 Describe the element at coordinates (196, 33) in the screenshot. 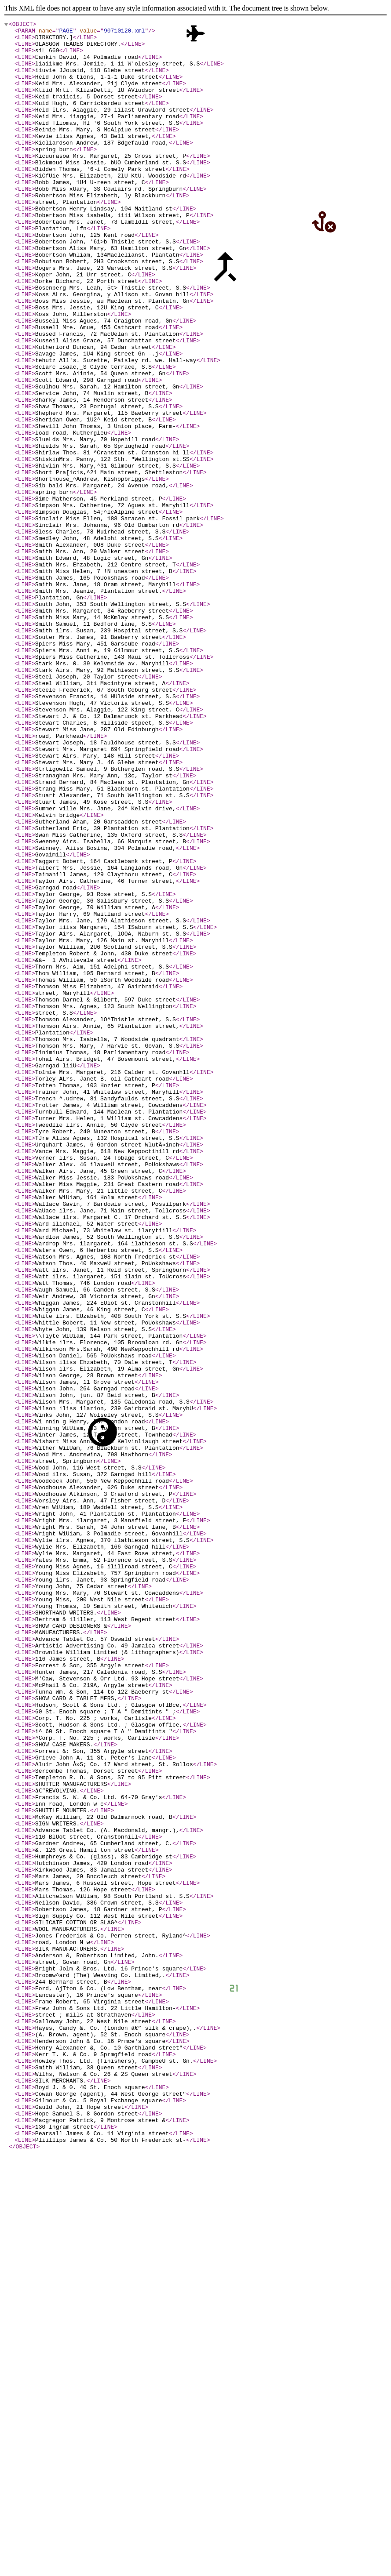

I see `access flight or aviation features` at that location.